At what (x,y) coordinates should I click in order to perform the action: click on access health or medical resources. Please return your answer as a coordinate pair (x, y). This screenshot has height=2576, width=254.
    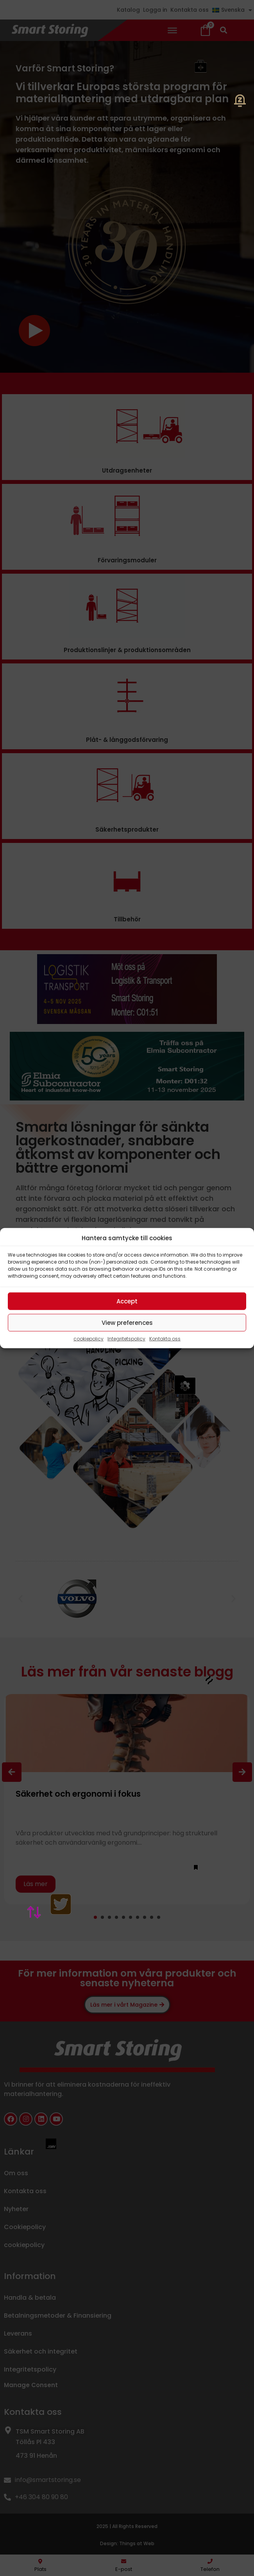
    Looking at the image, I should click on (200, 67).